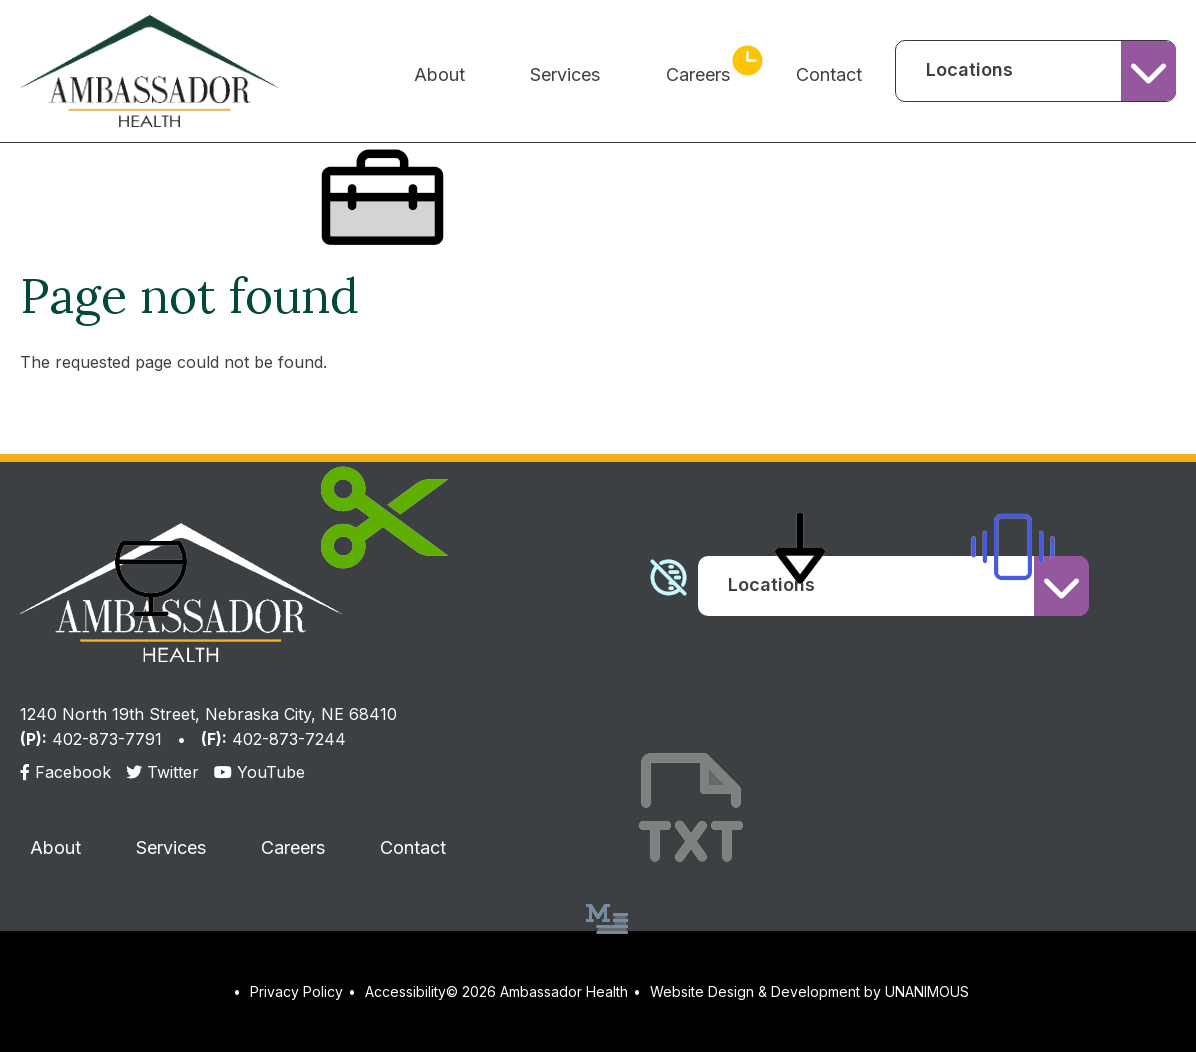  Describe the element at coordinates (1013, 547) in the screenshot. I see `toggle vibrate mode on device` at that location.